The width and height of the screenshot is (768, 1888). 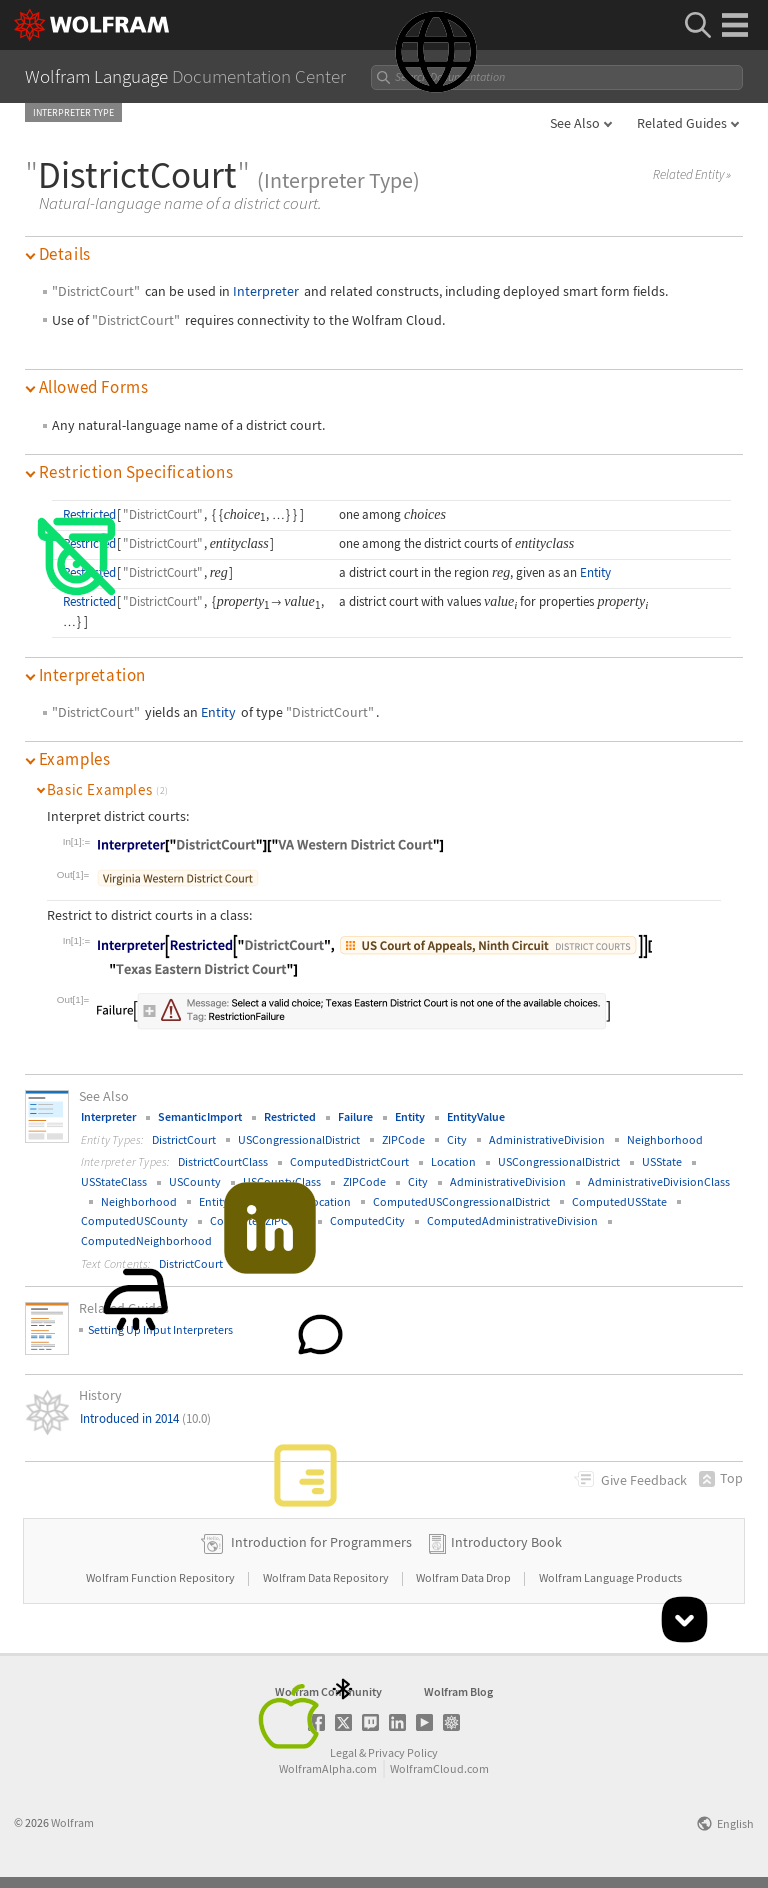 I want to click on sign in with Apple, so click(x=291, y=1721).